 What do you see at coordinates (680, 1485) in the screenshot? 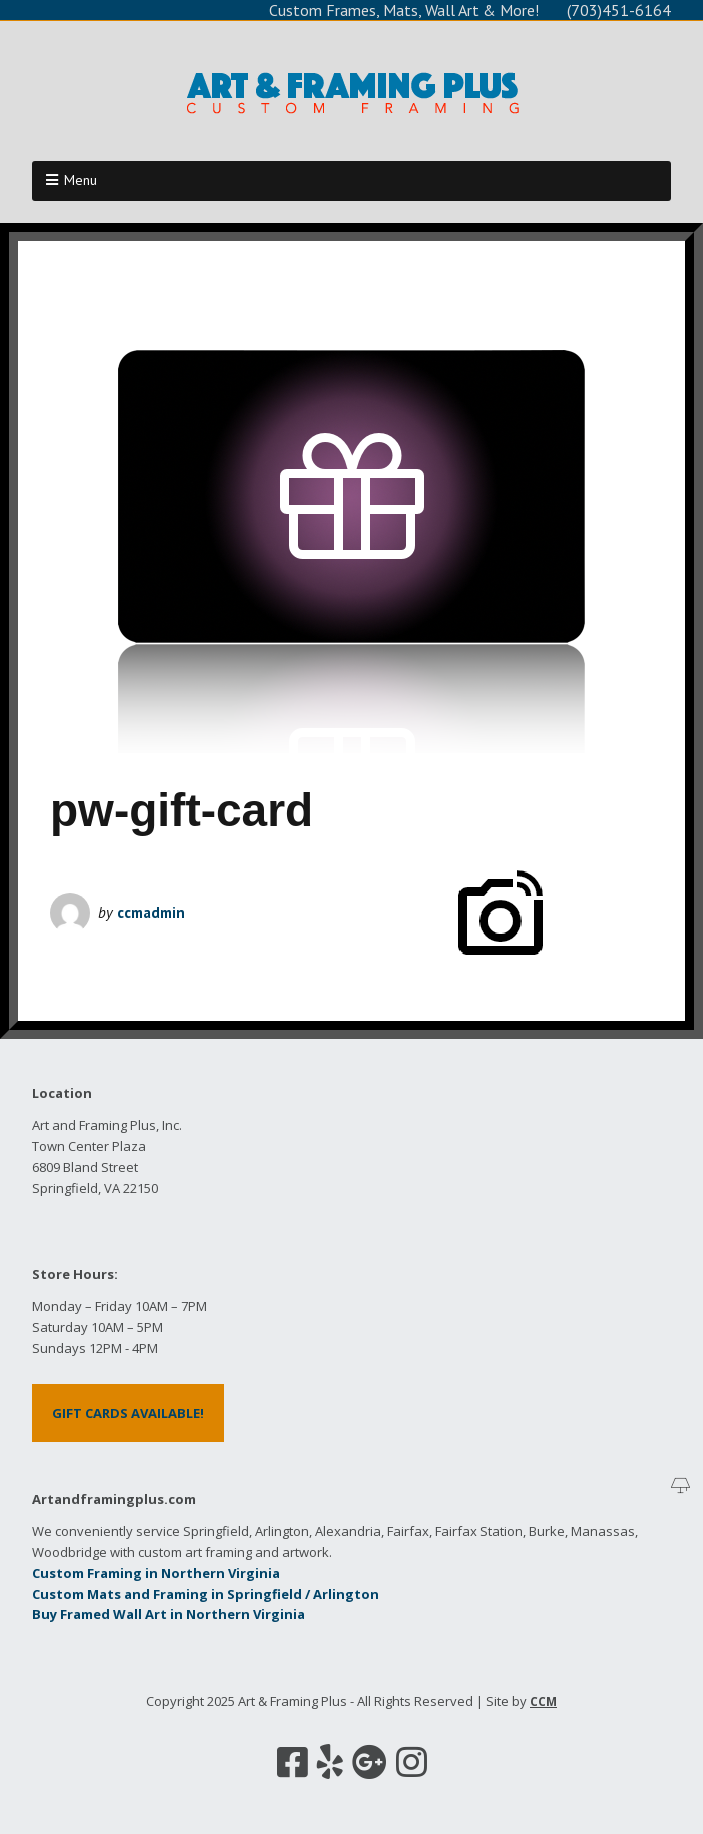
I see `toggle desk lamp or reading light` at bounding box center [680, 1485].